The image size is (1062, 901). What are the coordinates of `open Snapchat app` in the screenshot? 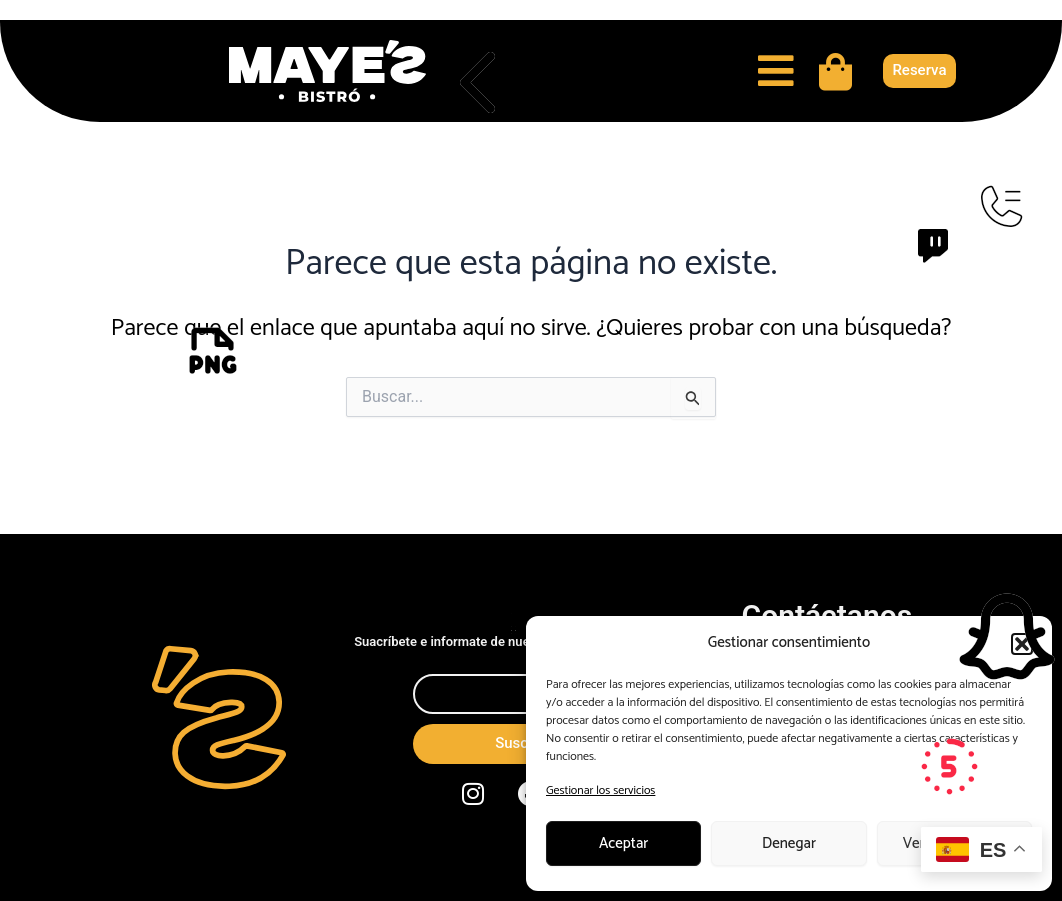 It's located at (1007, 638).